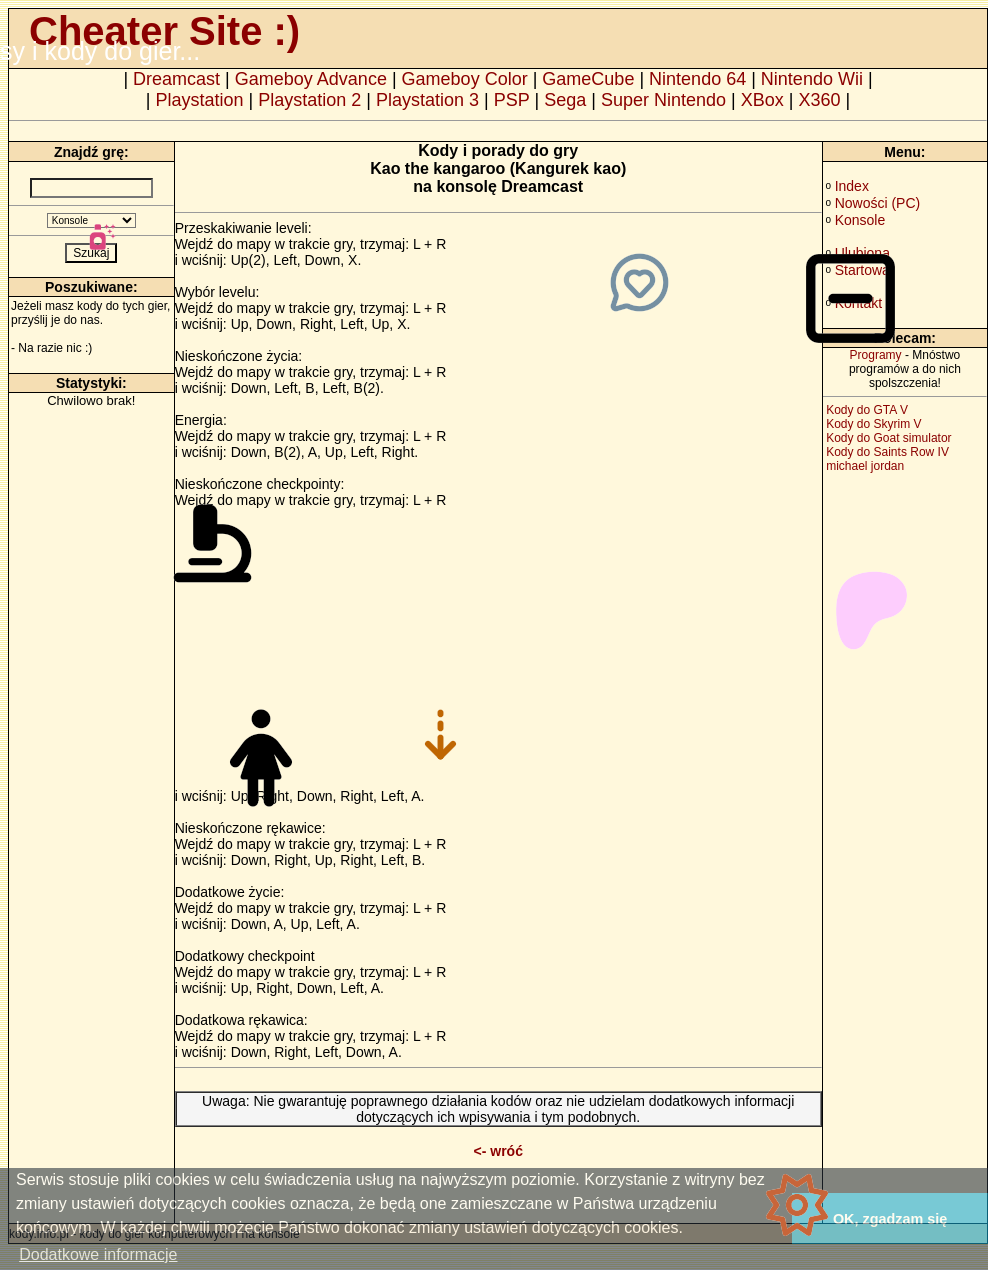 This screenshot has height=1270, width=988. What do you see at coordinates (261, 758) in the screenshot?
I see `women's restroom indicator` at bounding box center [261, 758].